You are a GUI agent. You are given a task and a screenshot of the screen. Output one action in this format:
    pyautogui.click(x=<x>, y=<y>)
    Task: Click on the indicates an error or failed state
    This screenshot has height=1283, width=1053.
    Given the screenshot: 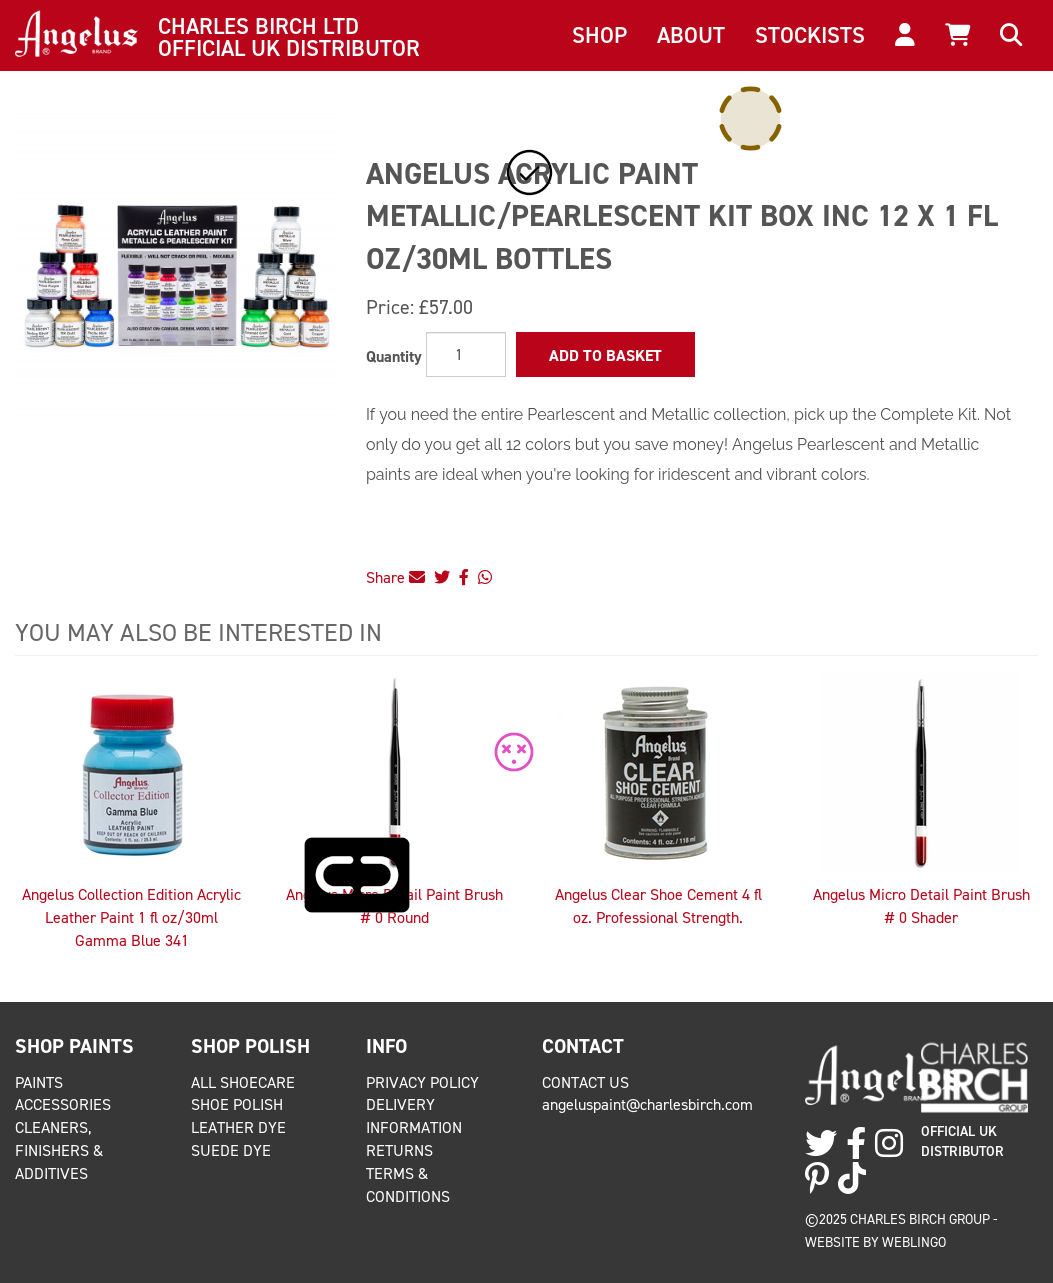 What is the action you would take?
    pyautogui.click(x=514, y=752)
    